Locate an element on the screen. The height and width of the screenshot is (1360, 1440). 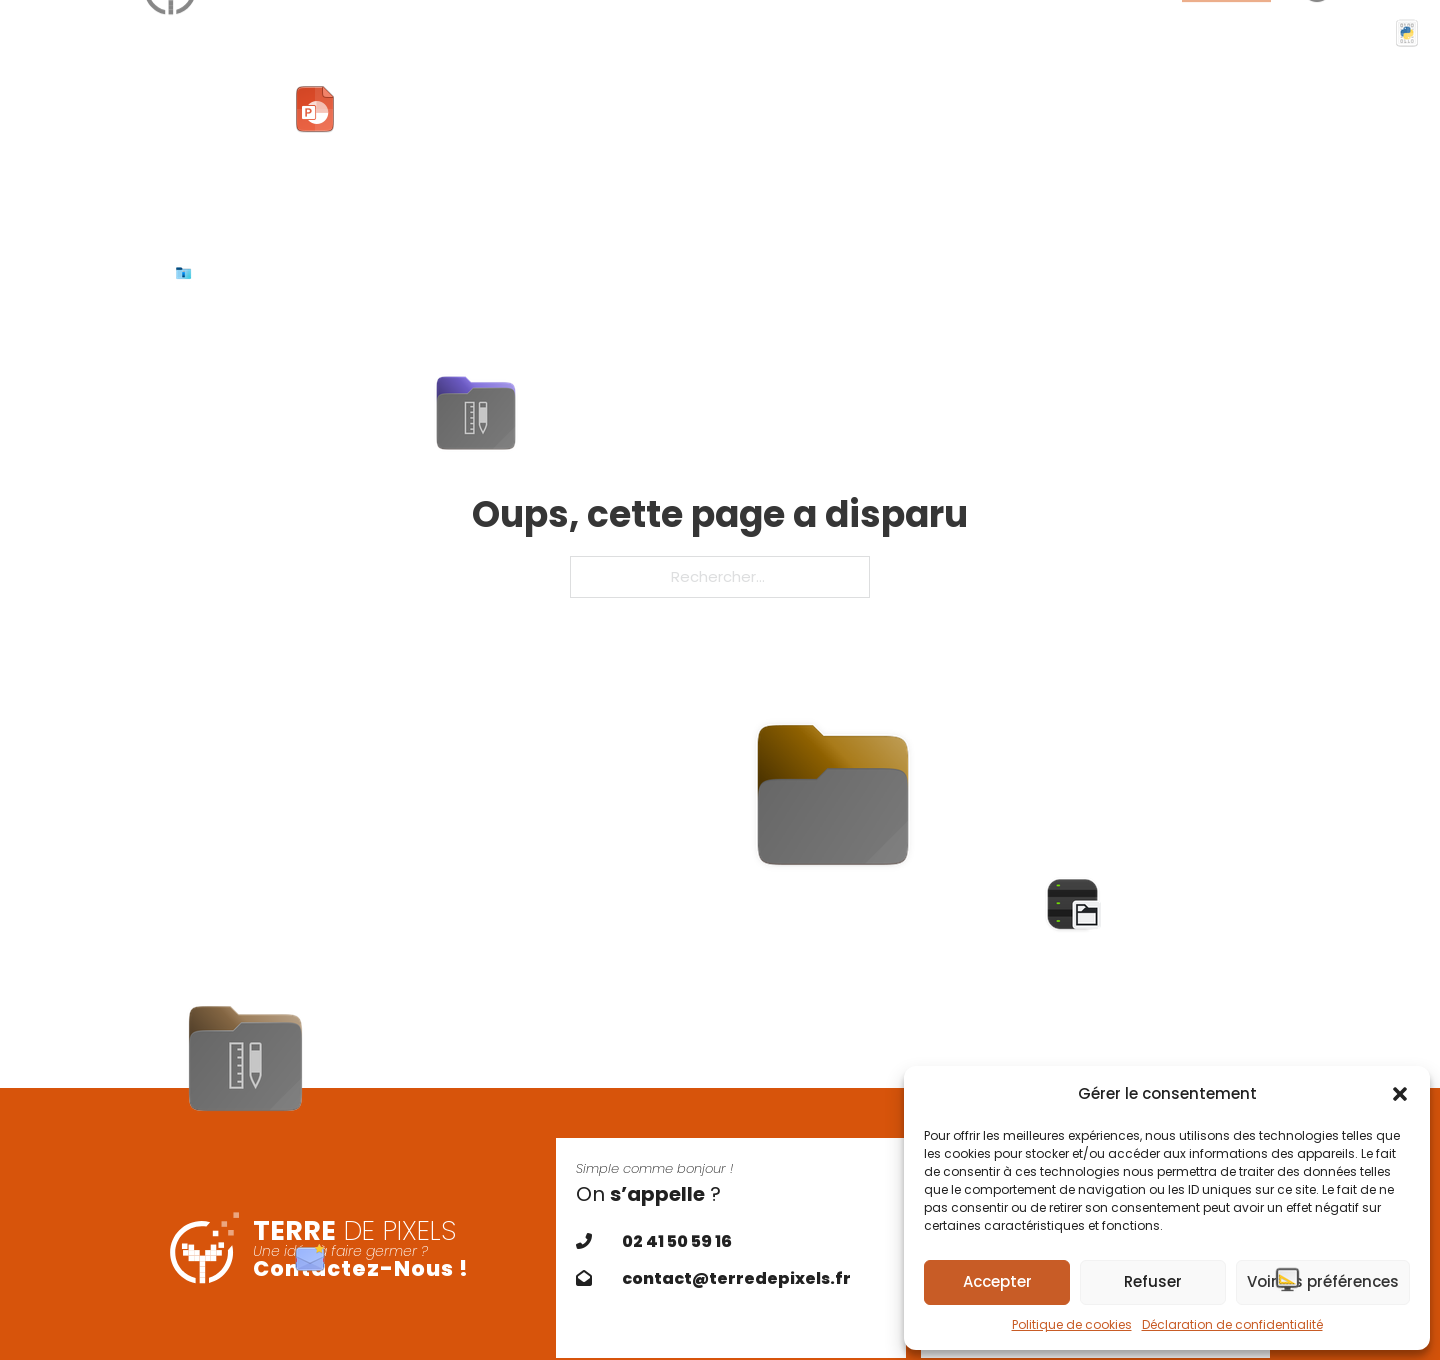
configure ftp server settings is located at coordinates (1073, 905).